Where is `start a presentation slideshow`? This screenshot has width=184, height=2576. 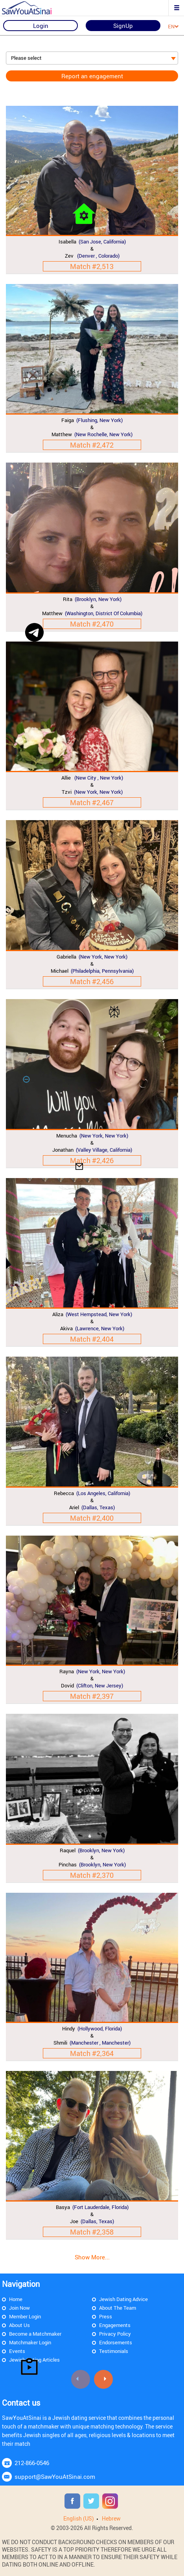
start a presentation slideshow is located at coordinates (29, 2367).